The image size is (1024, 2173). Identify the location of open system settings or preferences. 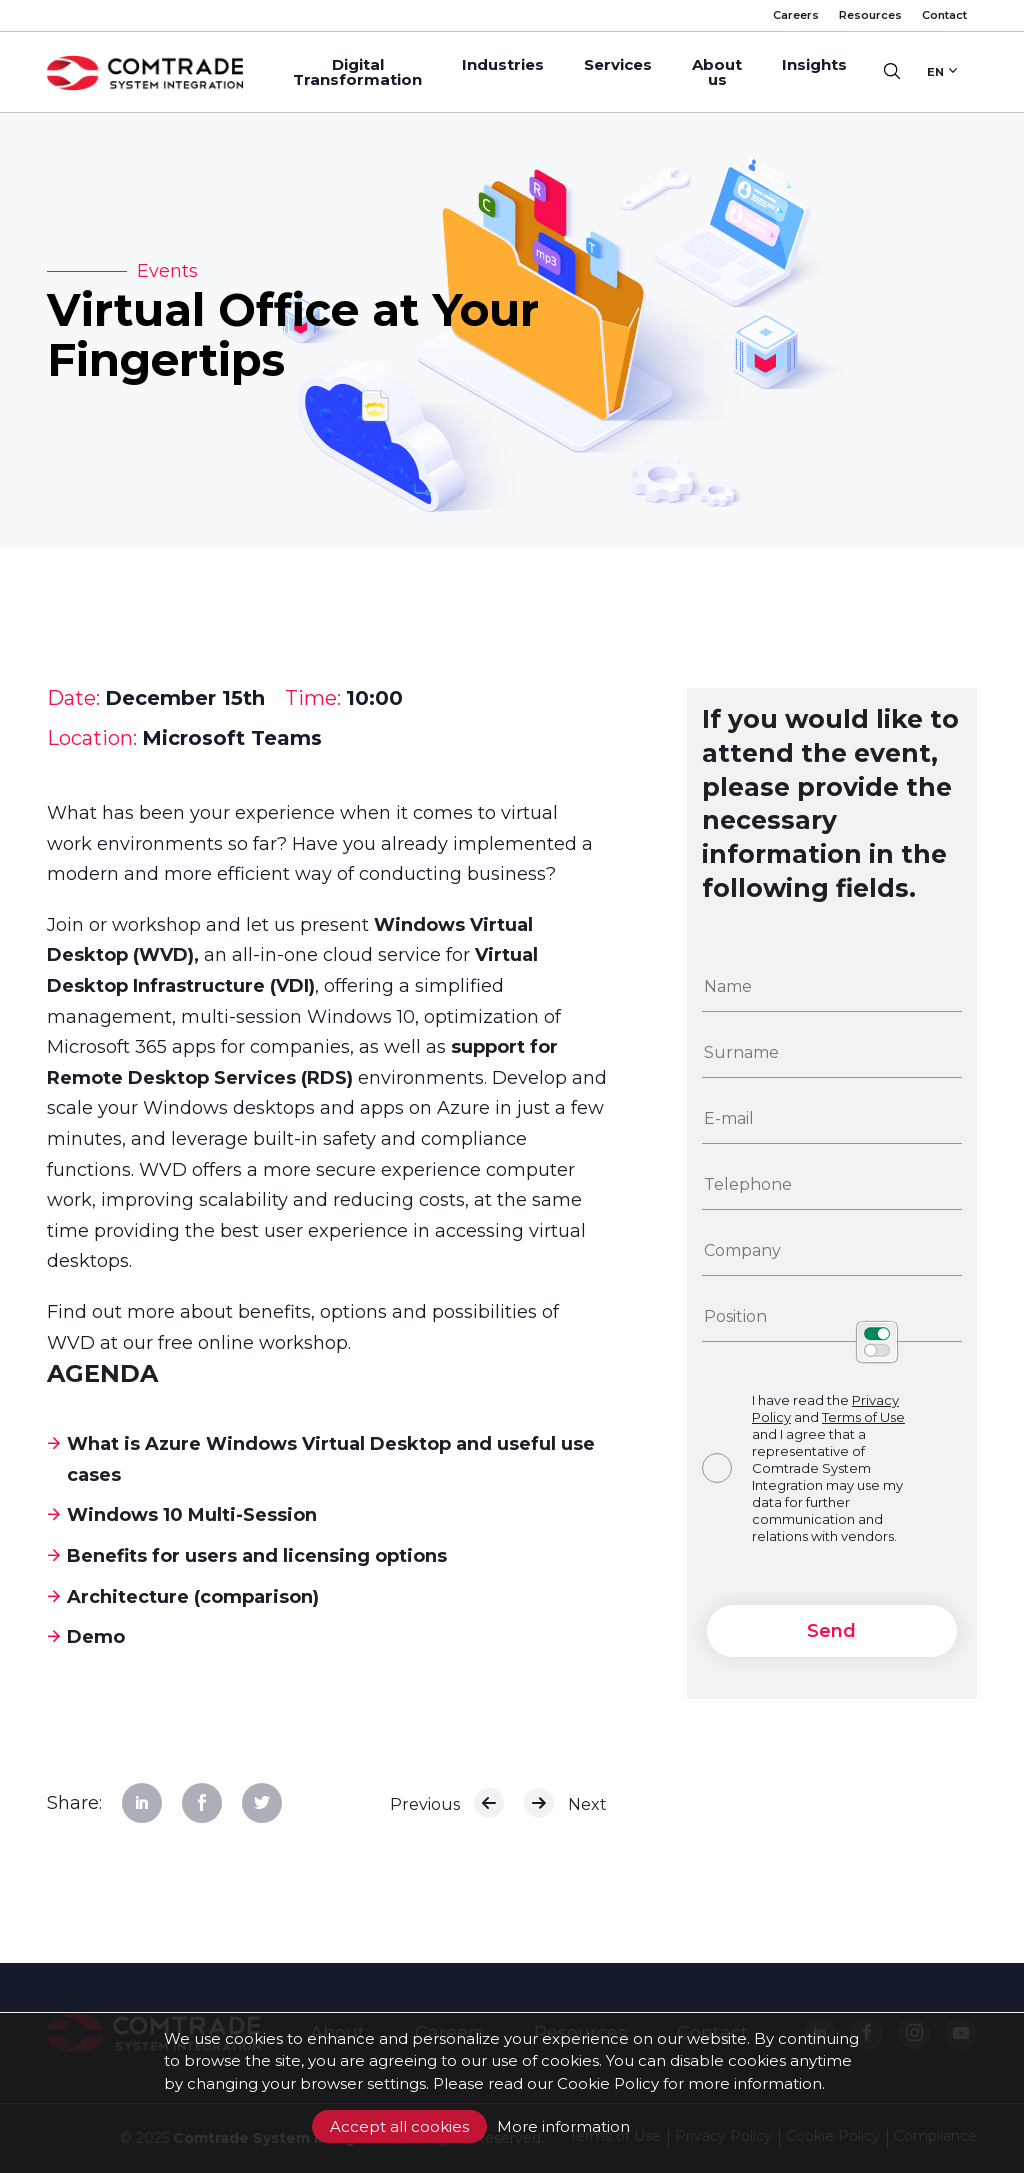
(877, 1342).